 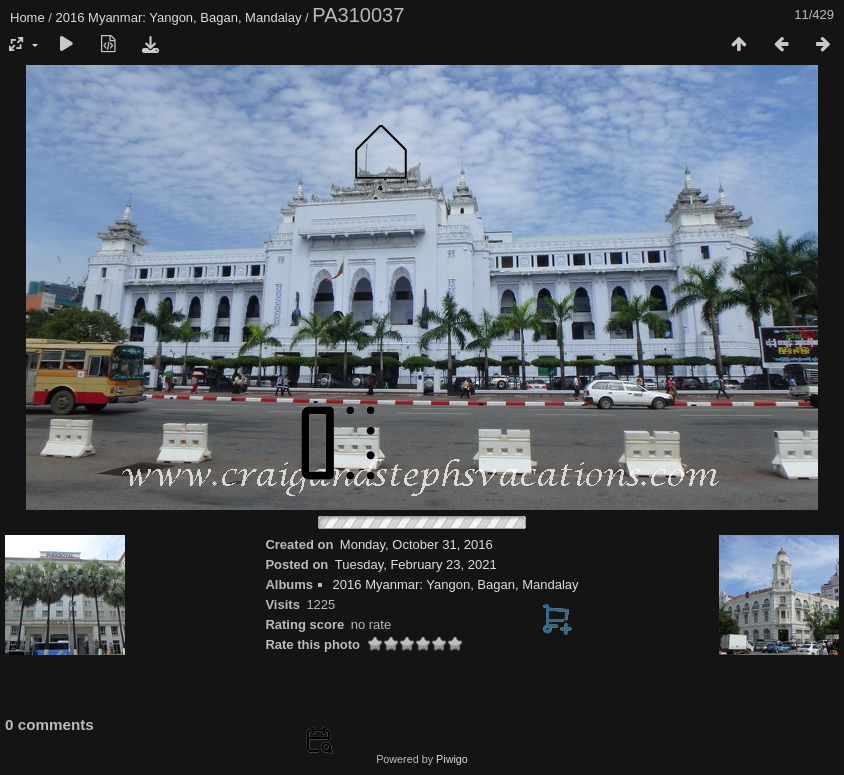 What do you see at coordinates (381, 153) in the screenshot?
I see `navigate to home screen` at bounding box center [381, 153].